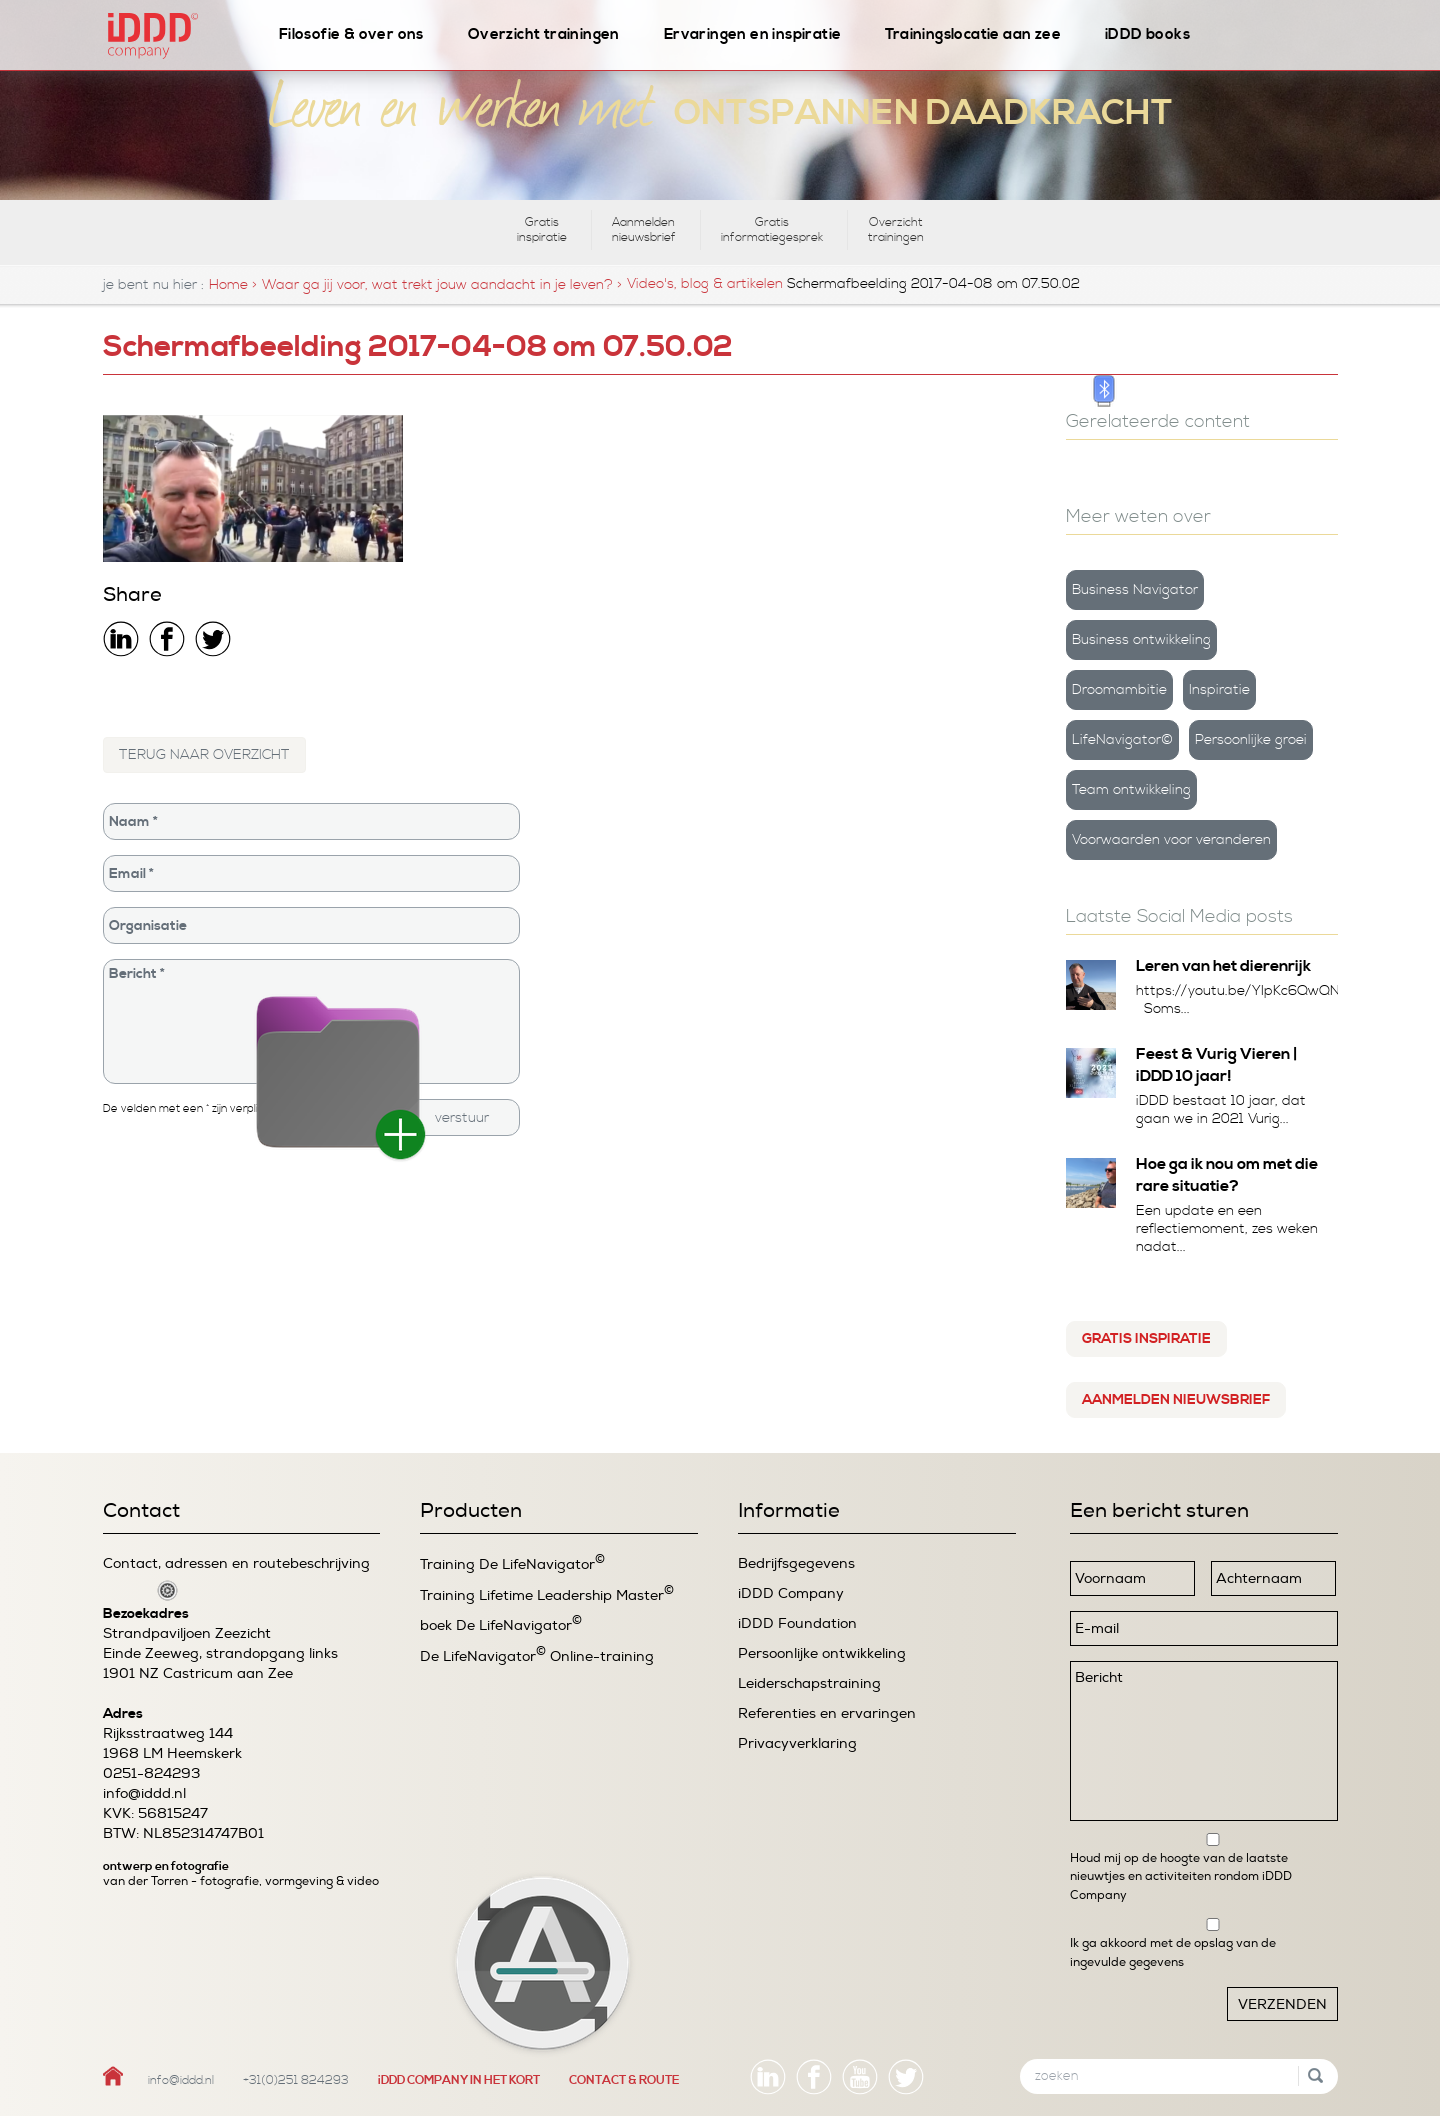 The width and height of the screenshot is (1440, 2116). What do you see at coordinates (167, 1590) in the screenshot?
I see `open system settings` at bounding box center [167, 1590].